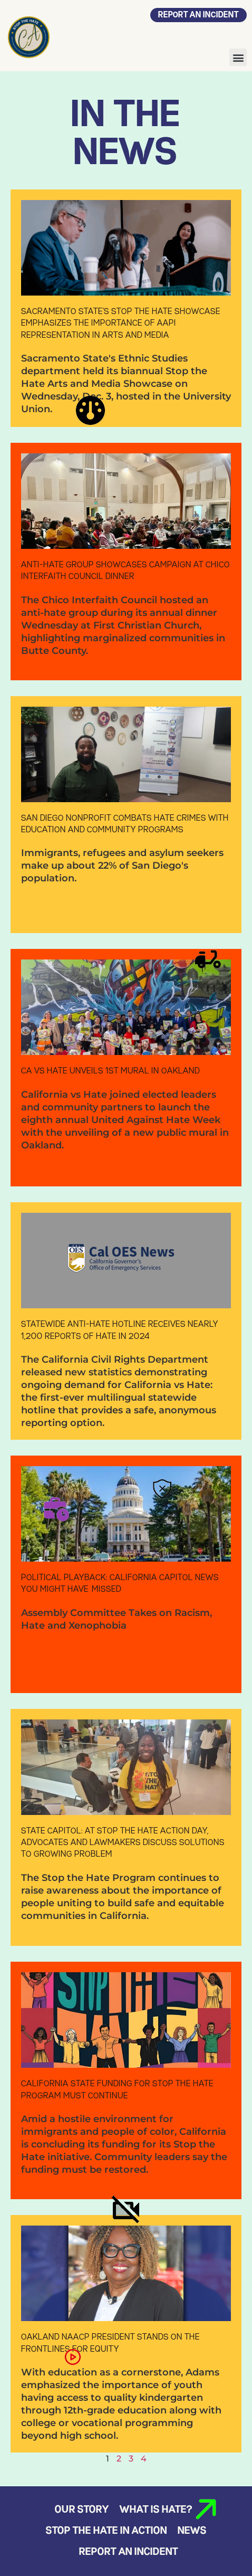  Describe the element at coordinates (208, 959) in the screenshot. I see `select moped or scooter delivery option` at that location.